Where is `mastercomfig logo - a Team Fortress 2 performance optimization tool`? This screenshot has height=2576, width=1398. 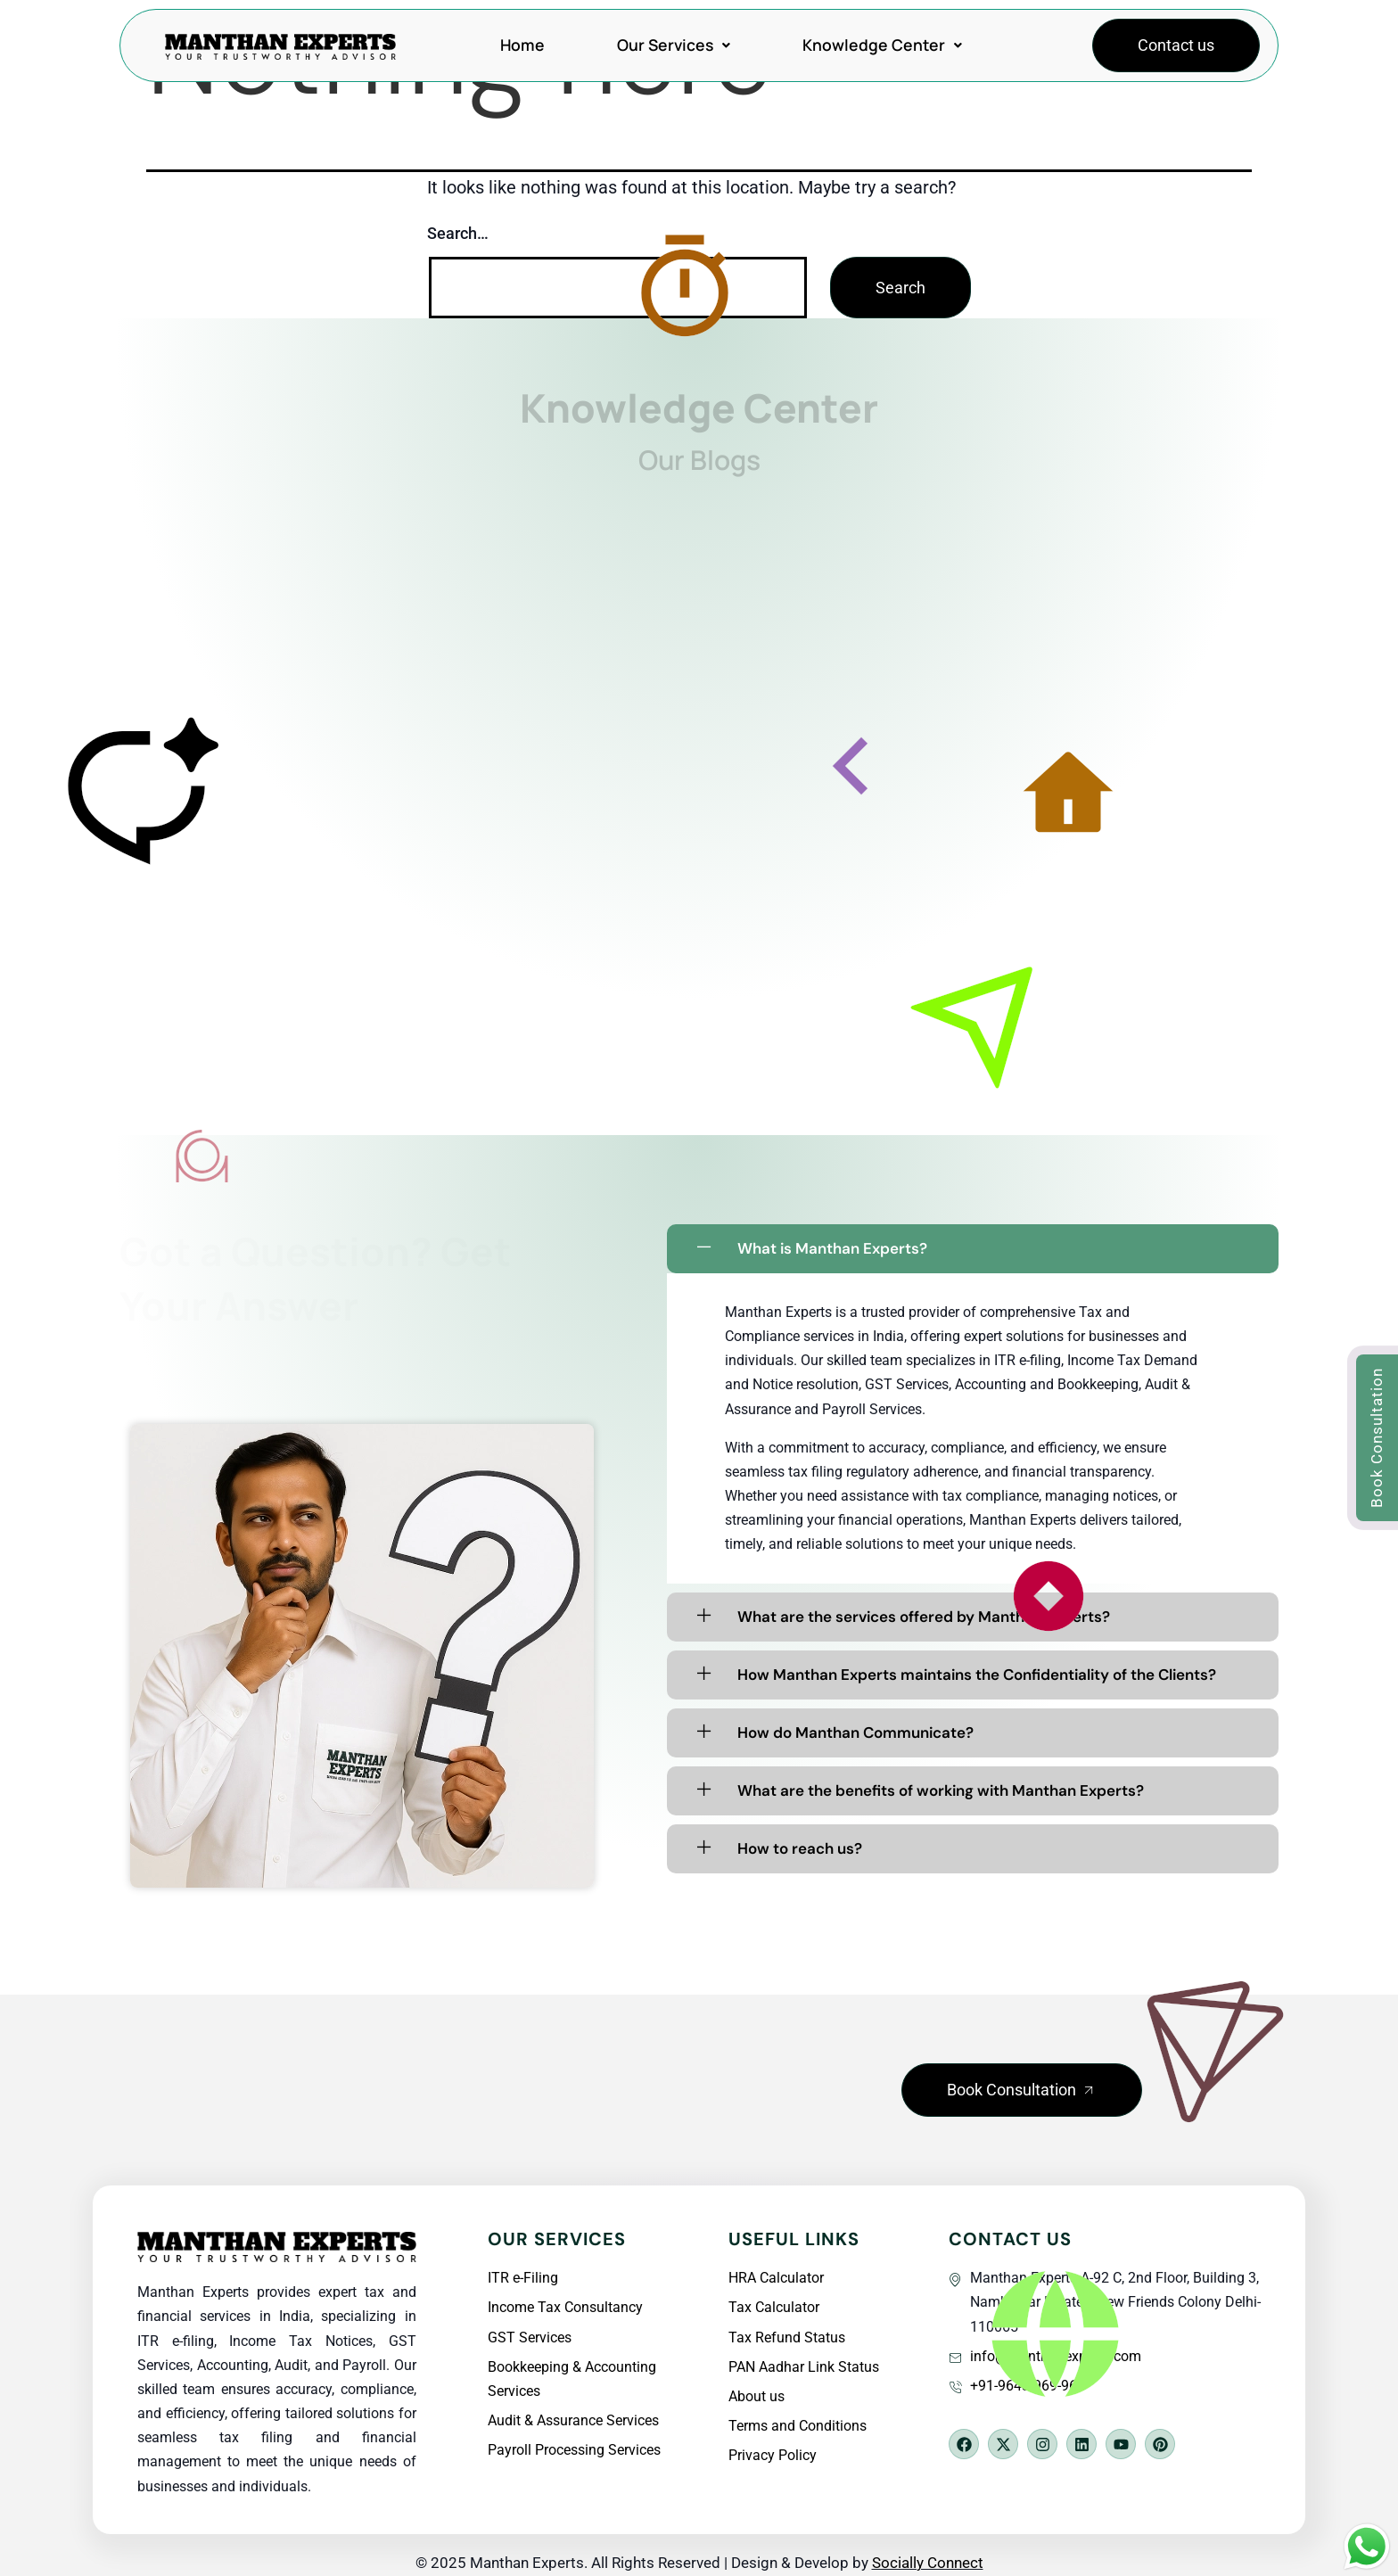 mastercomfig logo - a Team Fortress 2 performance optimization tool is located at coordinates (201, 1156).